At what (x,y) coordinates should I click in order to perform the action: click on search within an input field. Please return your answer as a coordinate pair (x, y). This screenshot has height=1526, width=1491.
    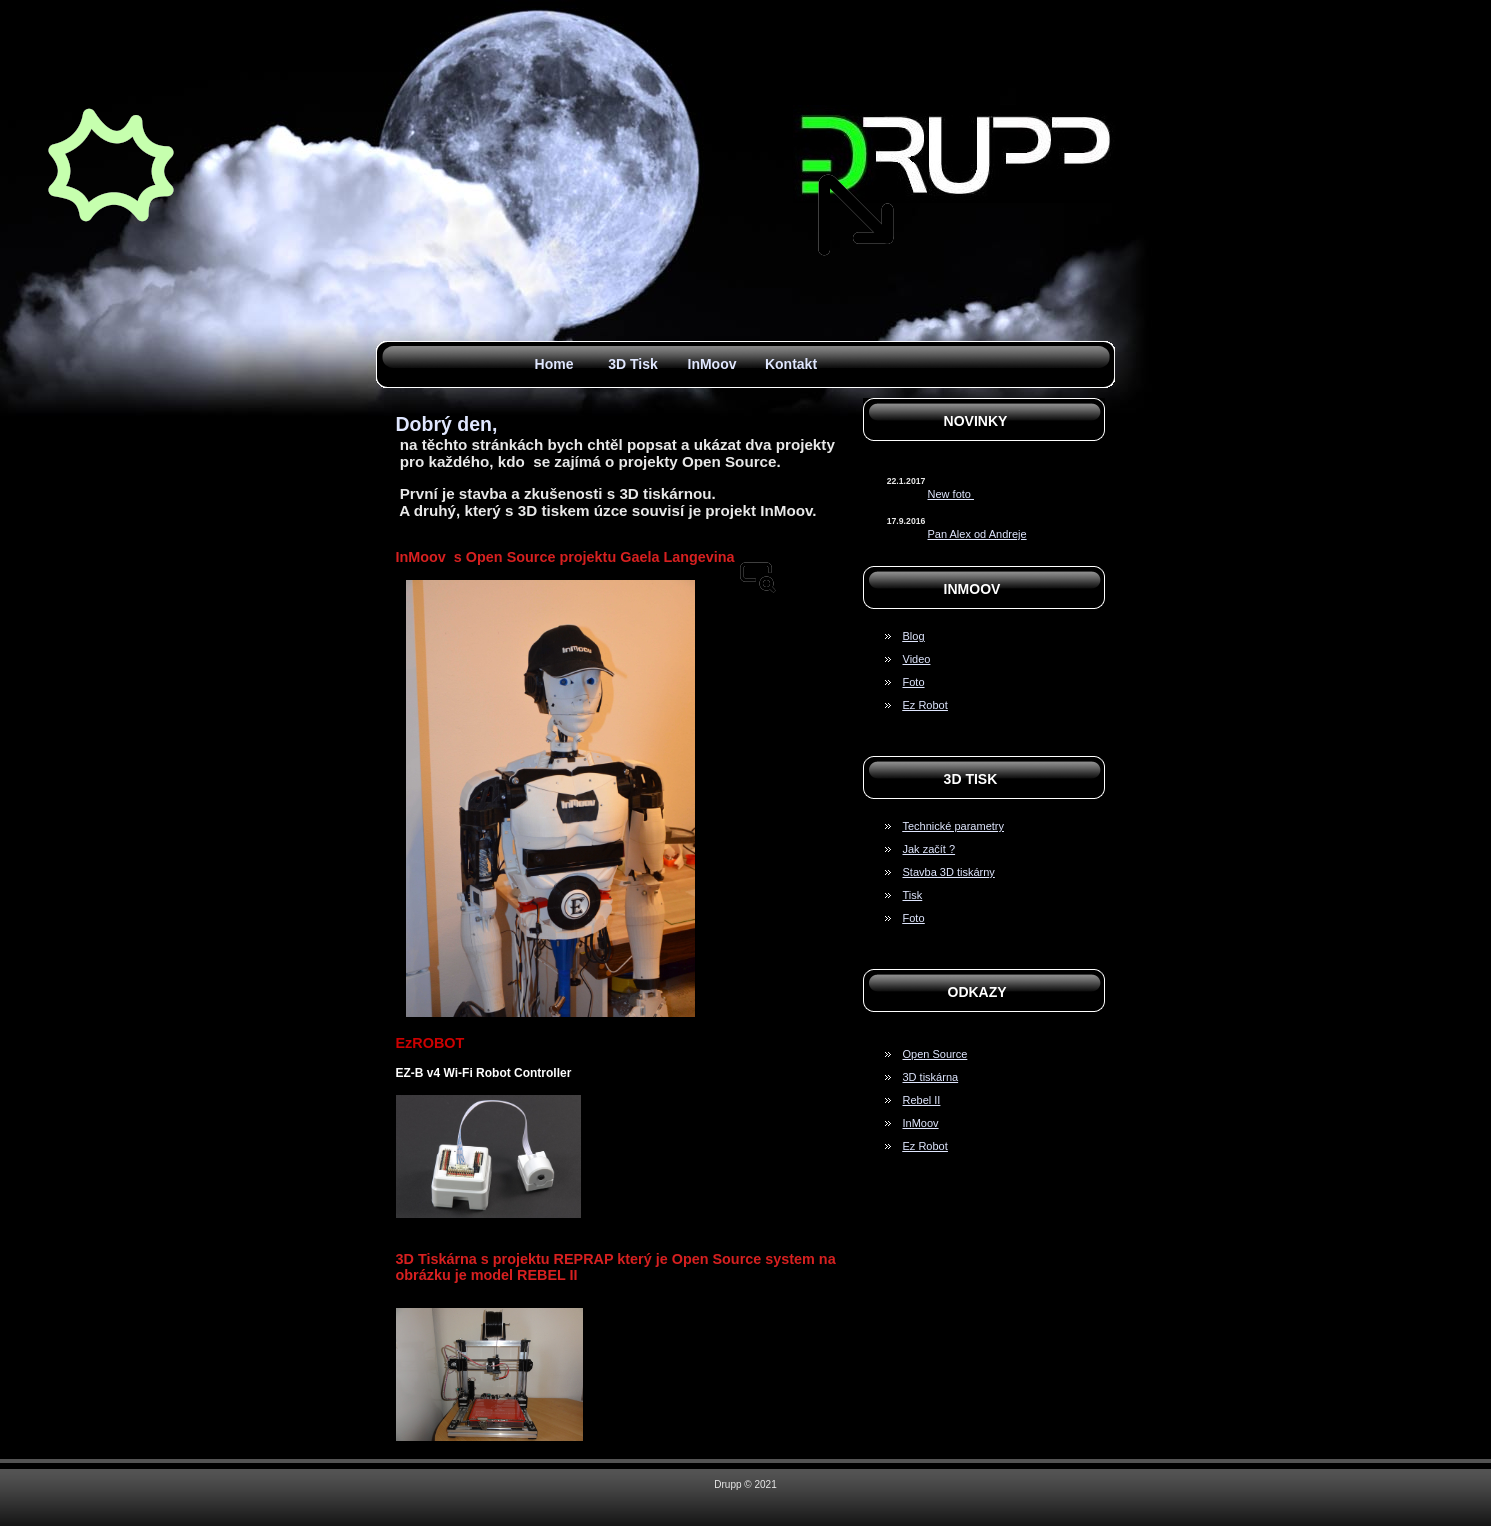
    Looking at the image, I should click on (756, 573).